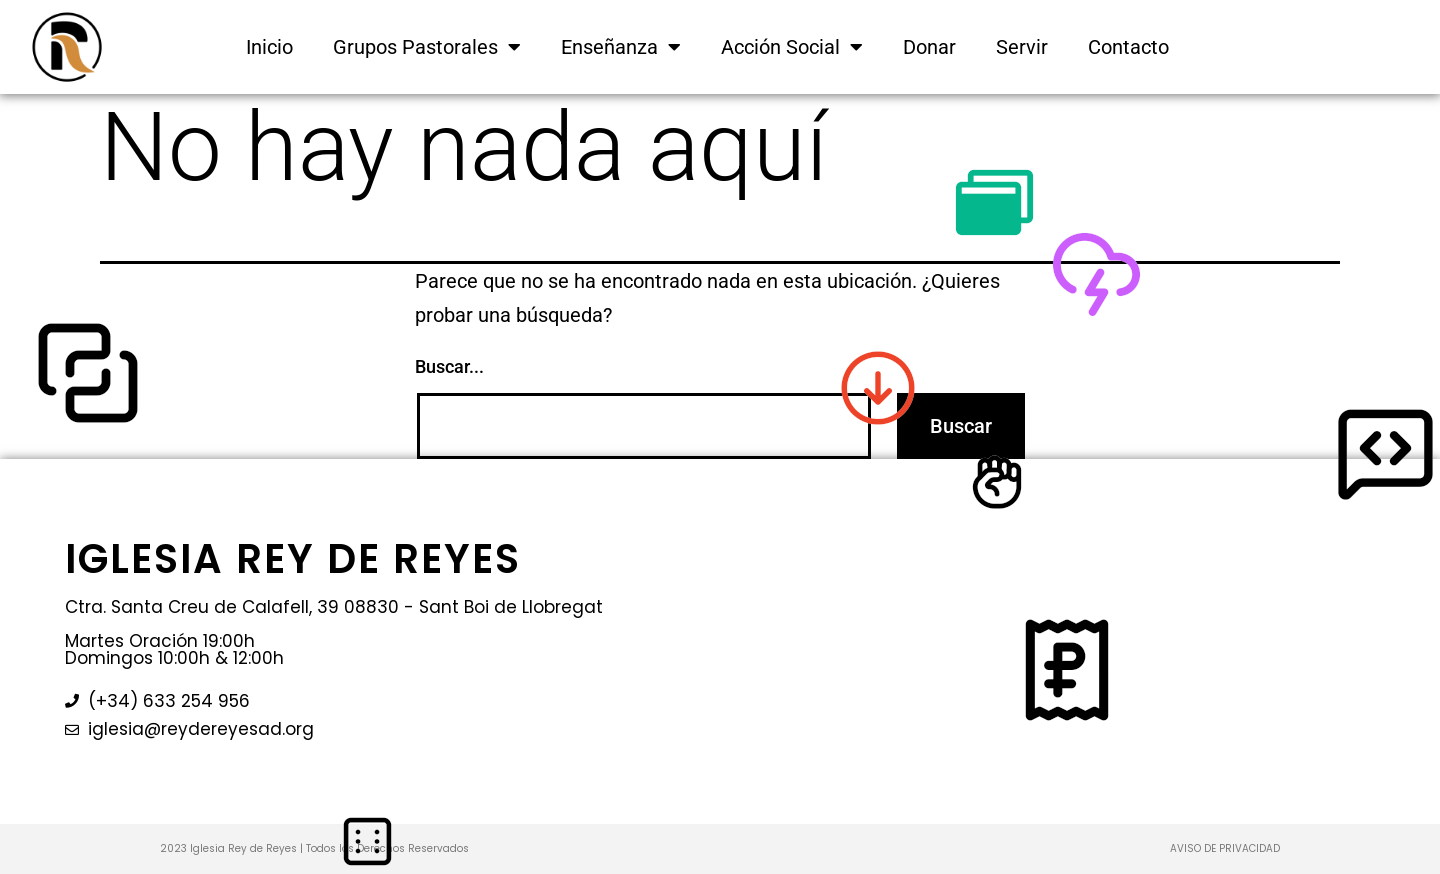 The image size is (1440, 874). Describe the element at coordinates (1096, 272) in the screenshot. I see `indicates thunderstorm or severe weather conditions` at that location.